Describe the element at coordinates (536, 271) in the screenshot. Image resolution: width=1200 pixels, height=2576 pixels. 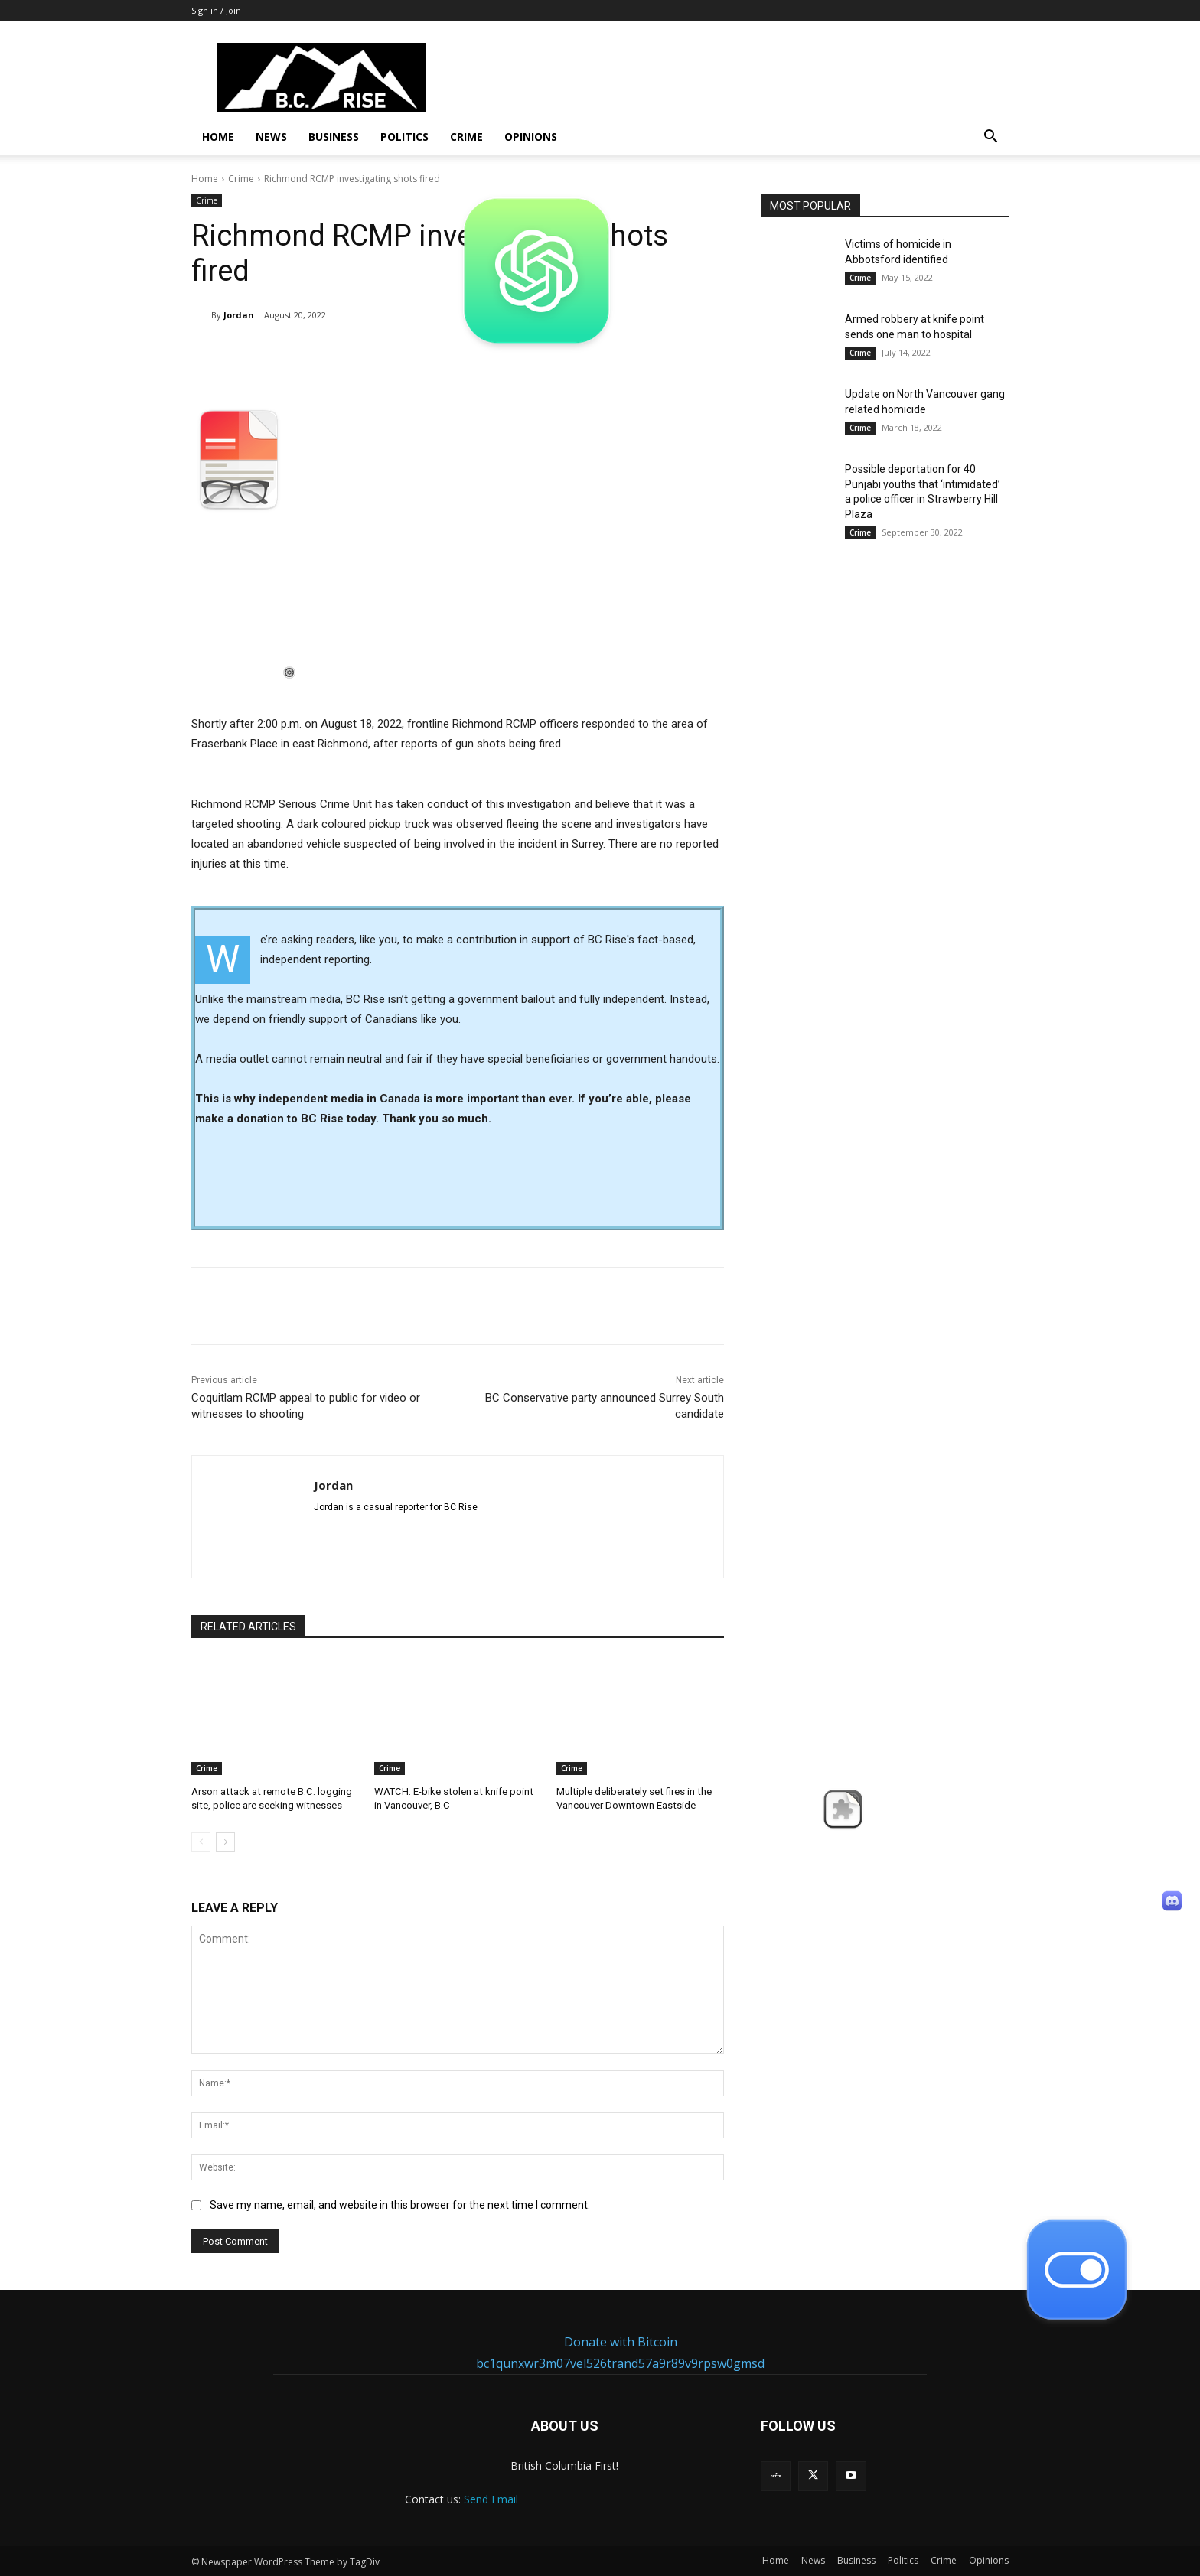
I see `open the OpenAI ChatGPT app` at that location.